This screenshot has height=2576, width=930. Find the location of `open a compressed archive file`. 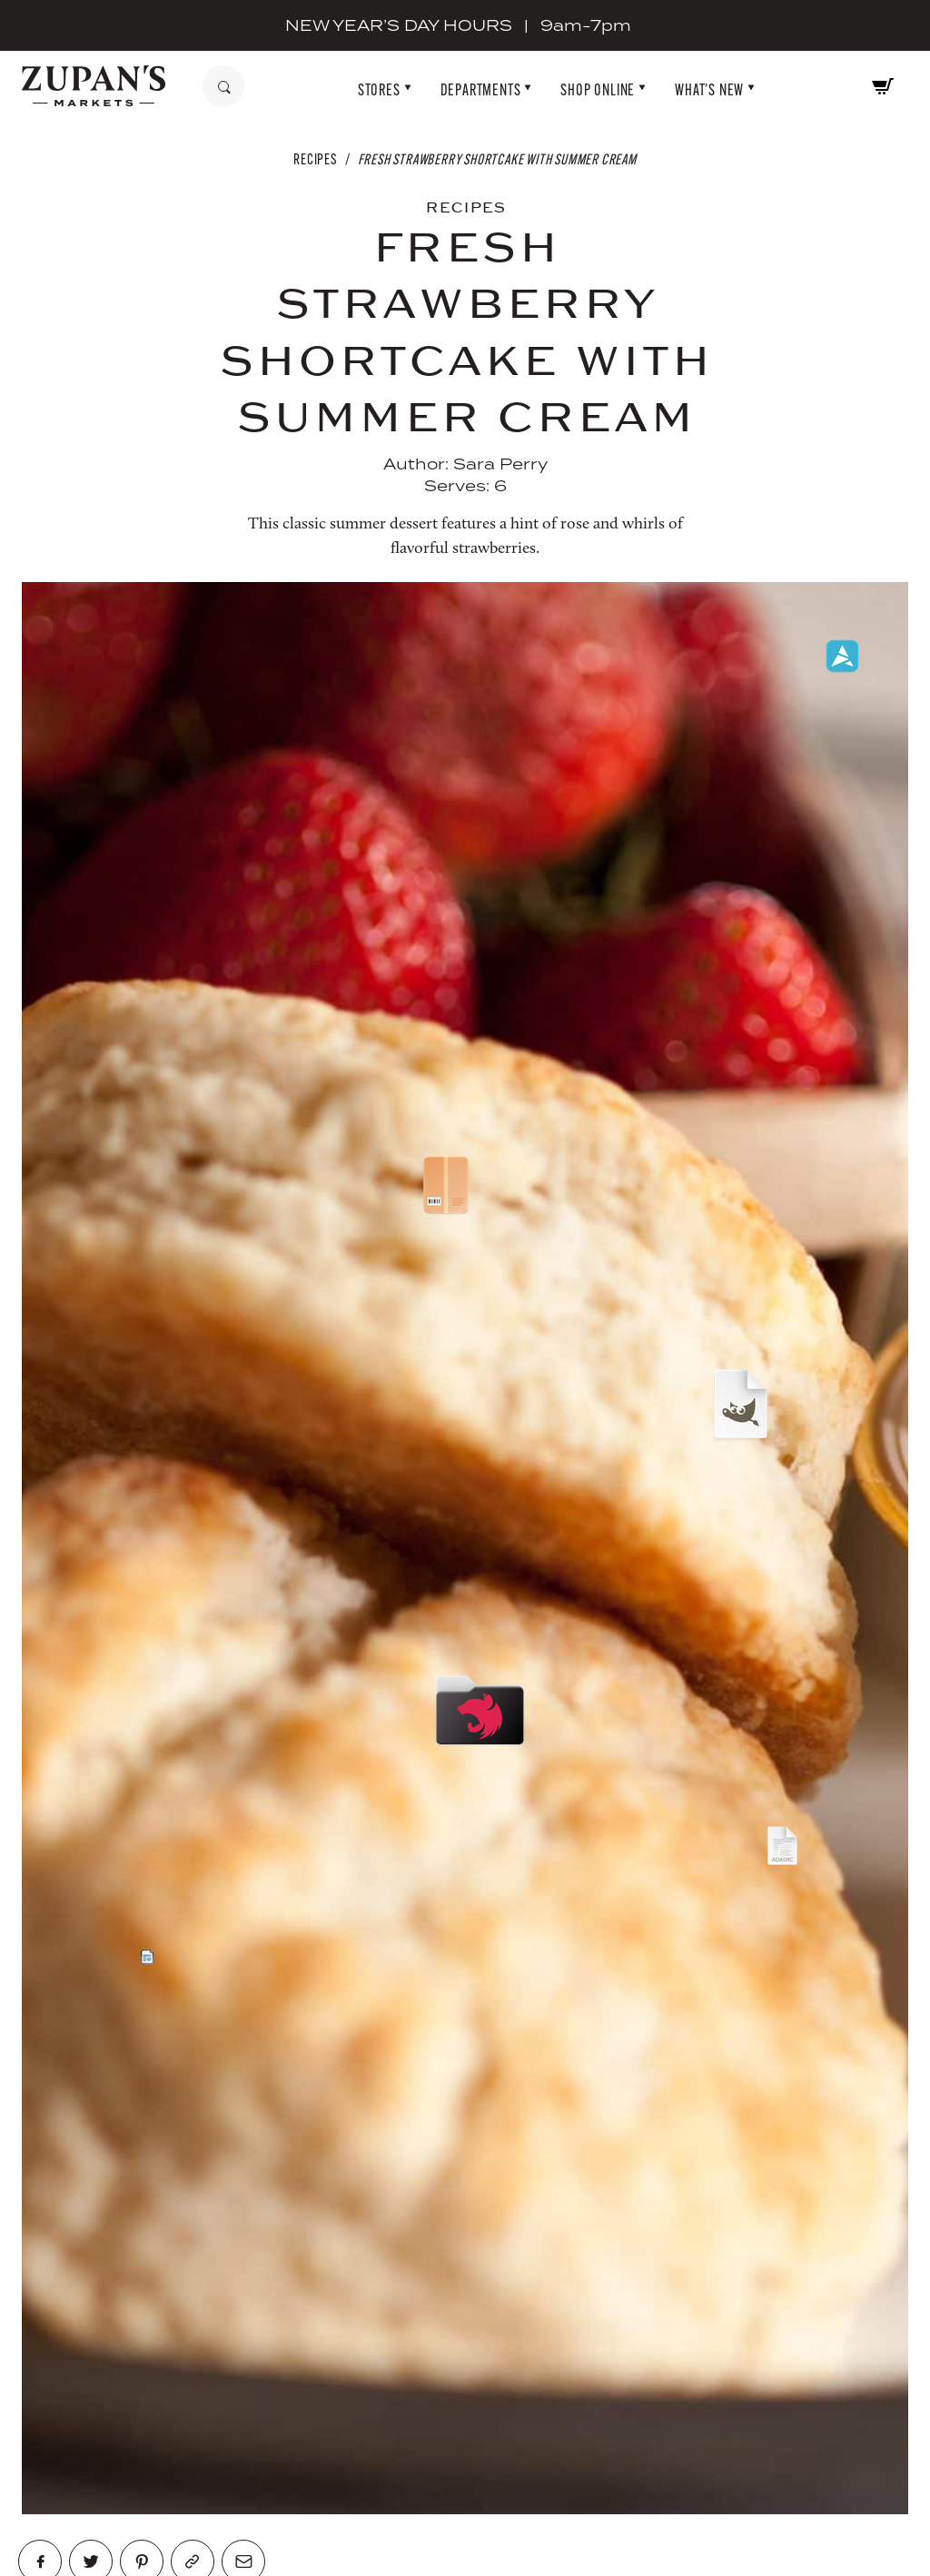

open a compressed archive file is located at coordinates (446, 1185).